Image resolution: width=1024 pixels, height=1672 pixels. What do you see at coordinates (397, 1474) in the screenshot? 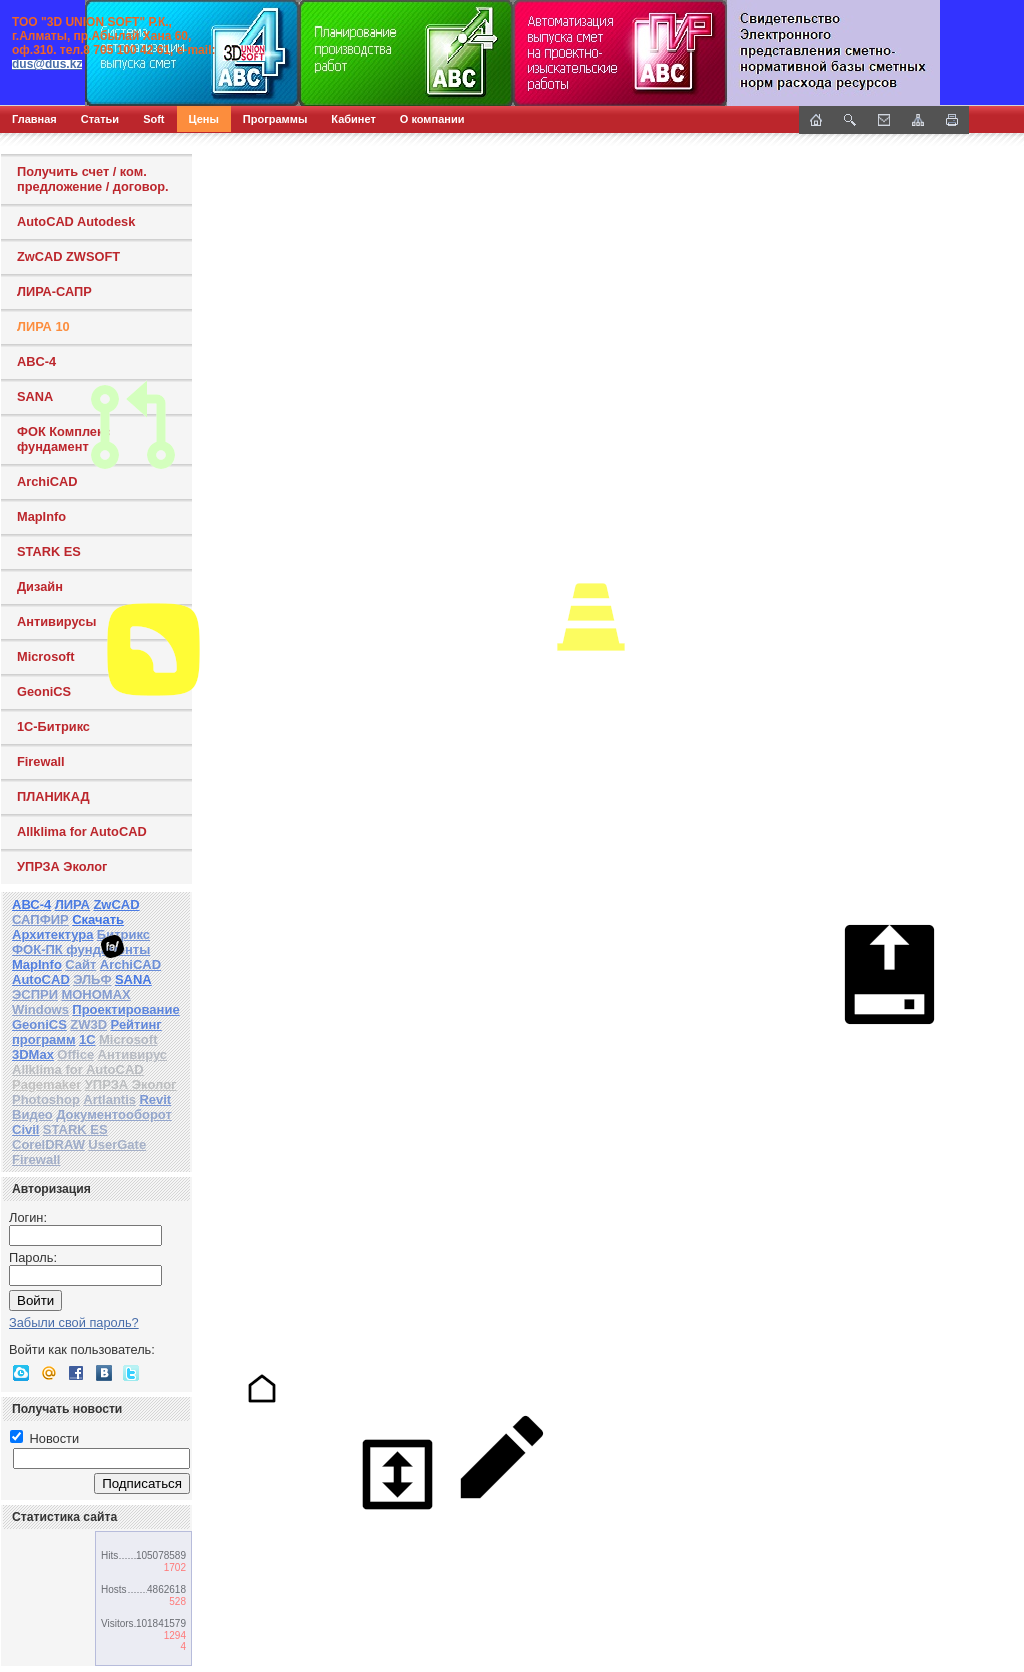
I see `flip content vertically` at bounding box center [397, 1474].